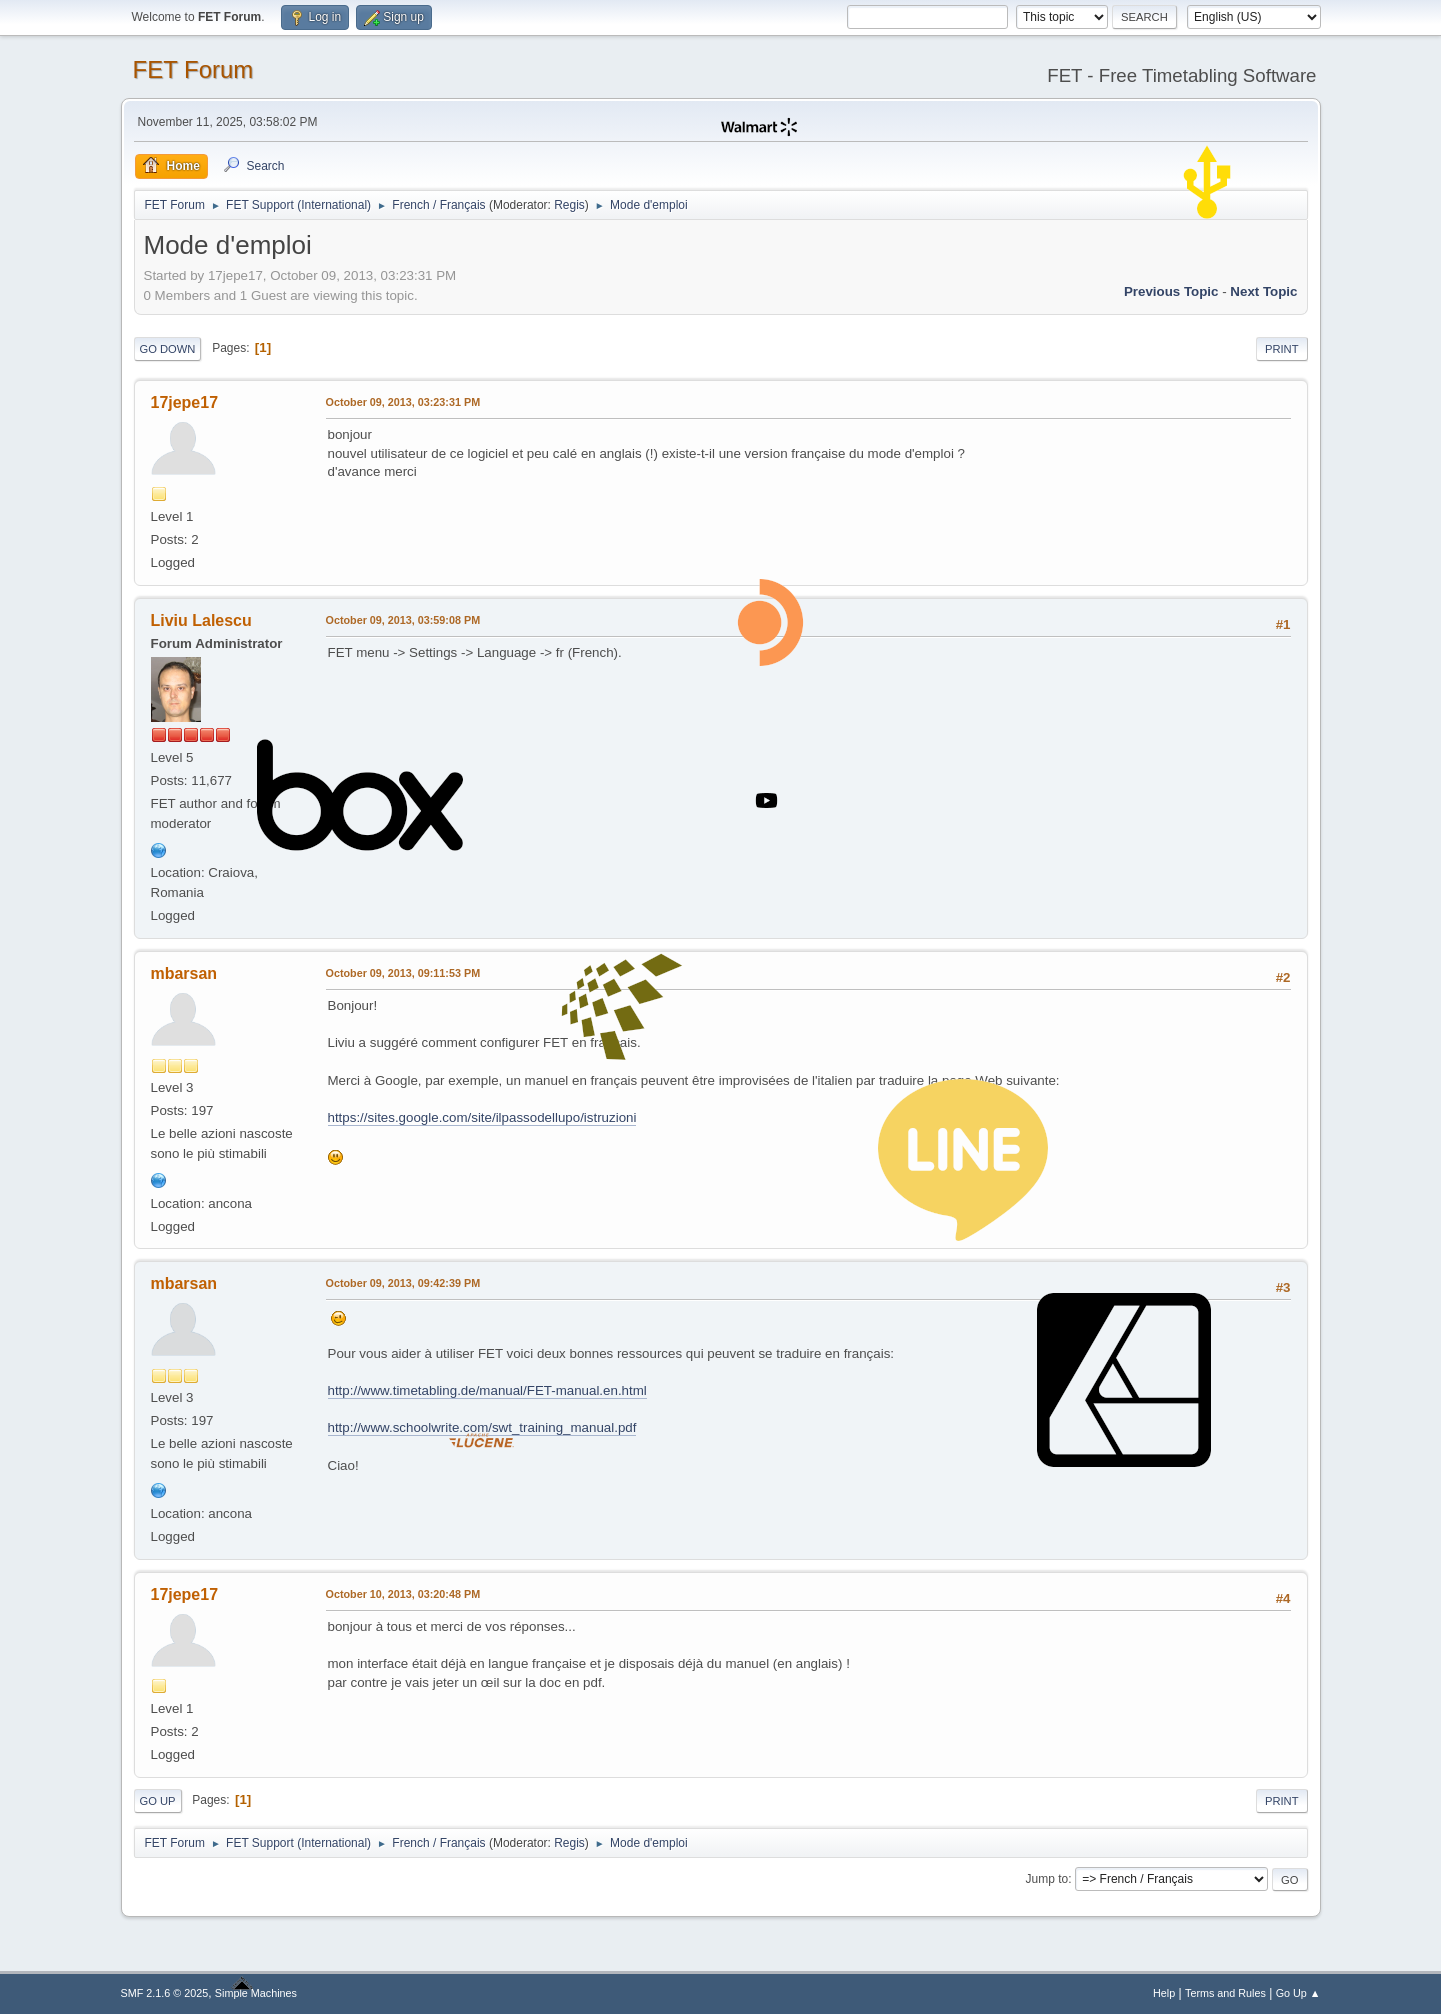 The width and height of the screenshot is (1441, 2014). What do you see at coordinates (1207, 182) in the screenshot?
I see `indicates USB connection available` at bounding box center [1207, 182].